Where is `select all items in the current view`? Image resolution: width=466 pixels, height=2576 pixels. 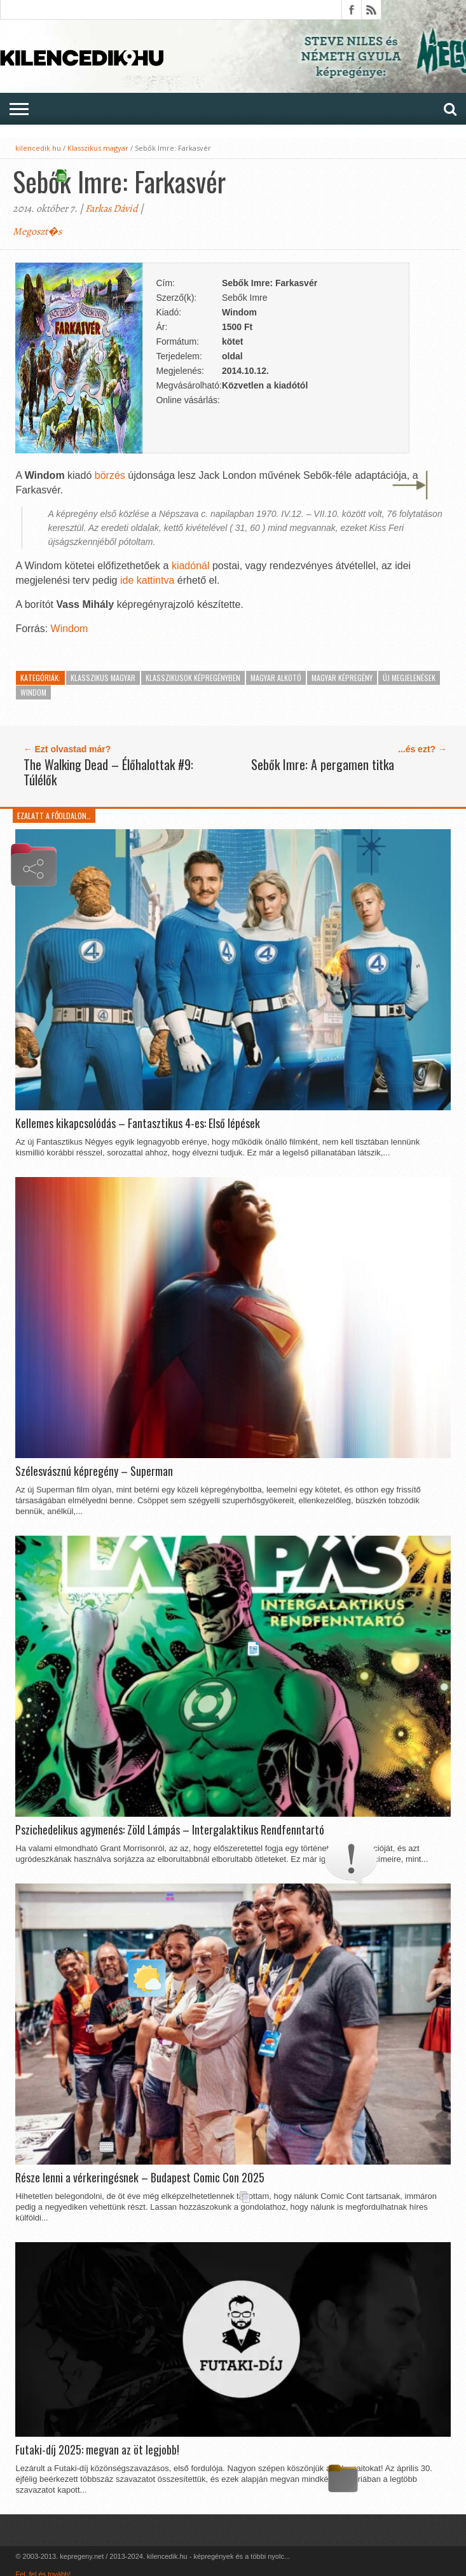
select all items in the current view is located at coordinates (170, 1896).